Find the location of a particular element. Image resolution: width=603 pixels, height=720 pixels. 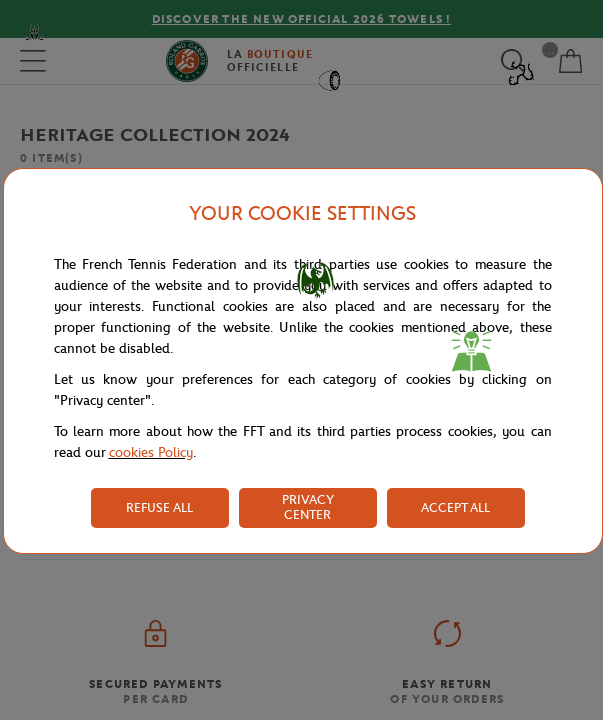

select wyvern character or creature type is located at coordinates (315, 280).